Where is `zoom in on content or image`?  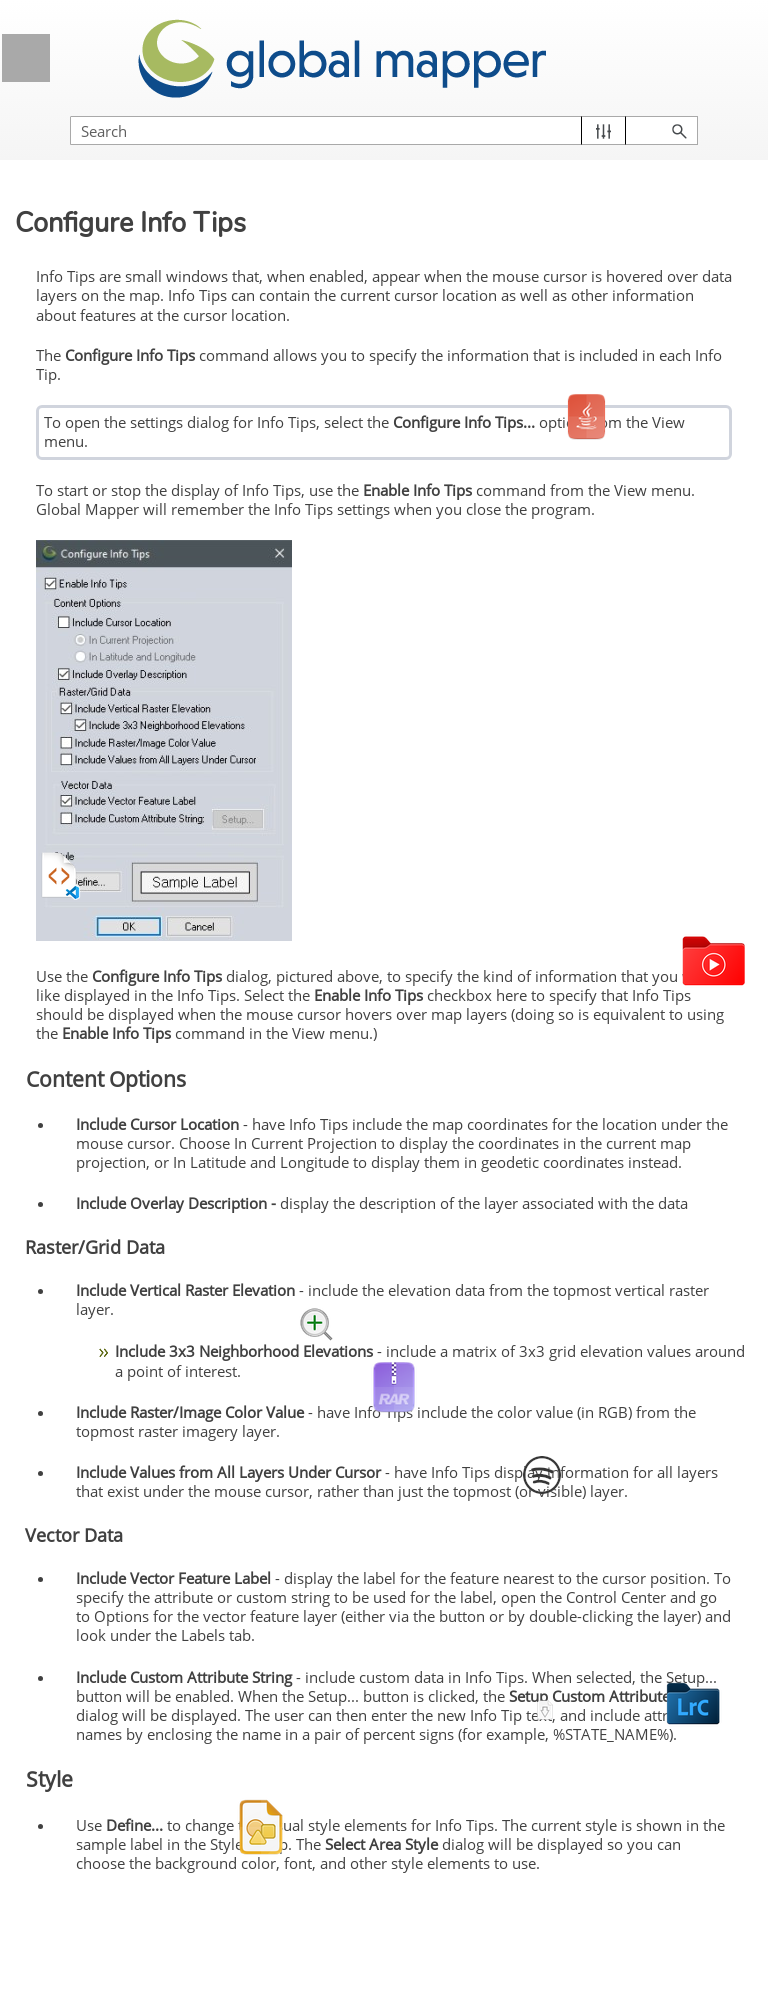
zoom in on content or image is located at coordinates (316, 1324).